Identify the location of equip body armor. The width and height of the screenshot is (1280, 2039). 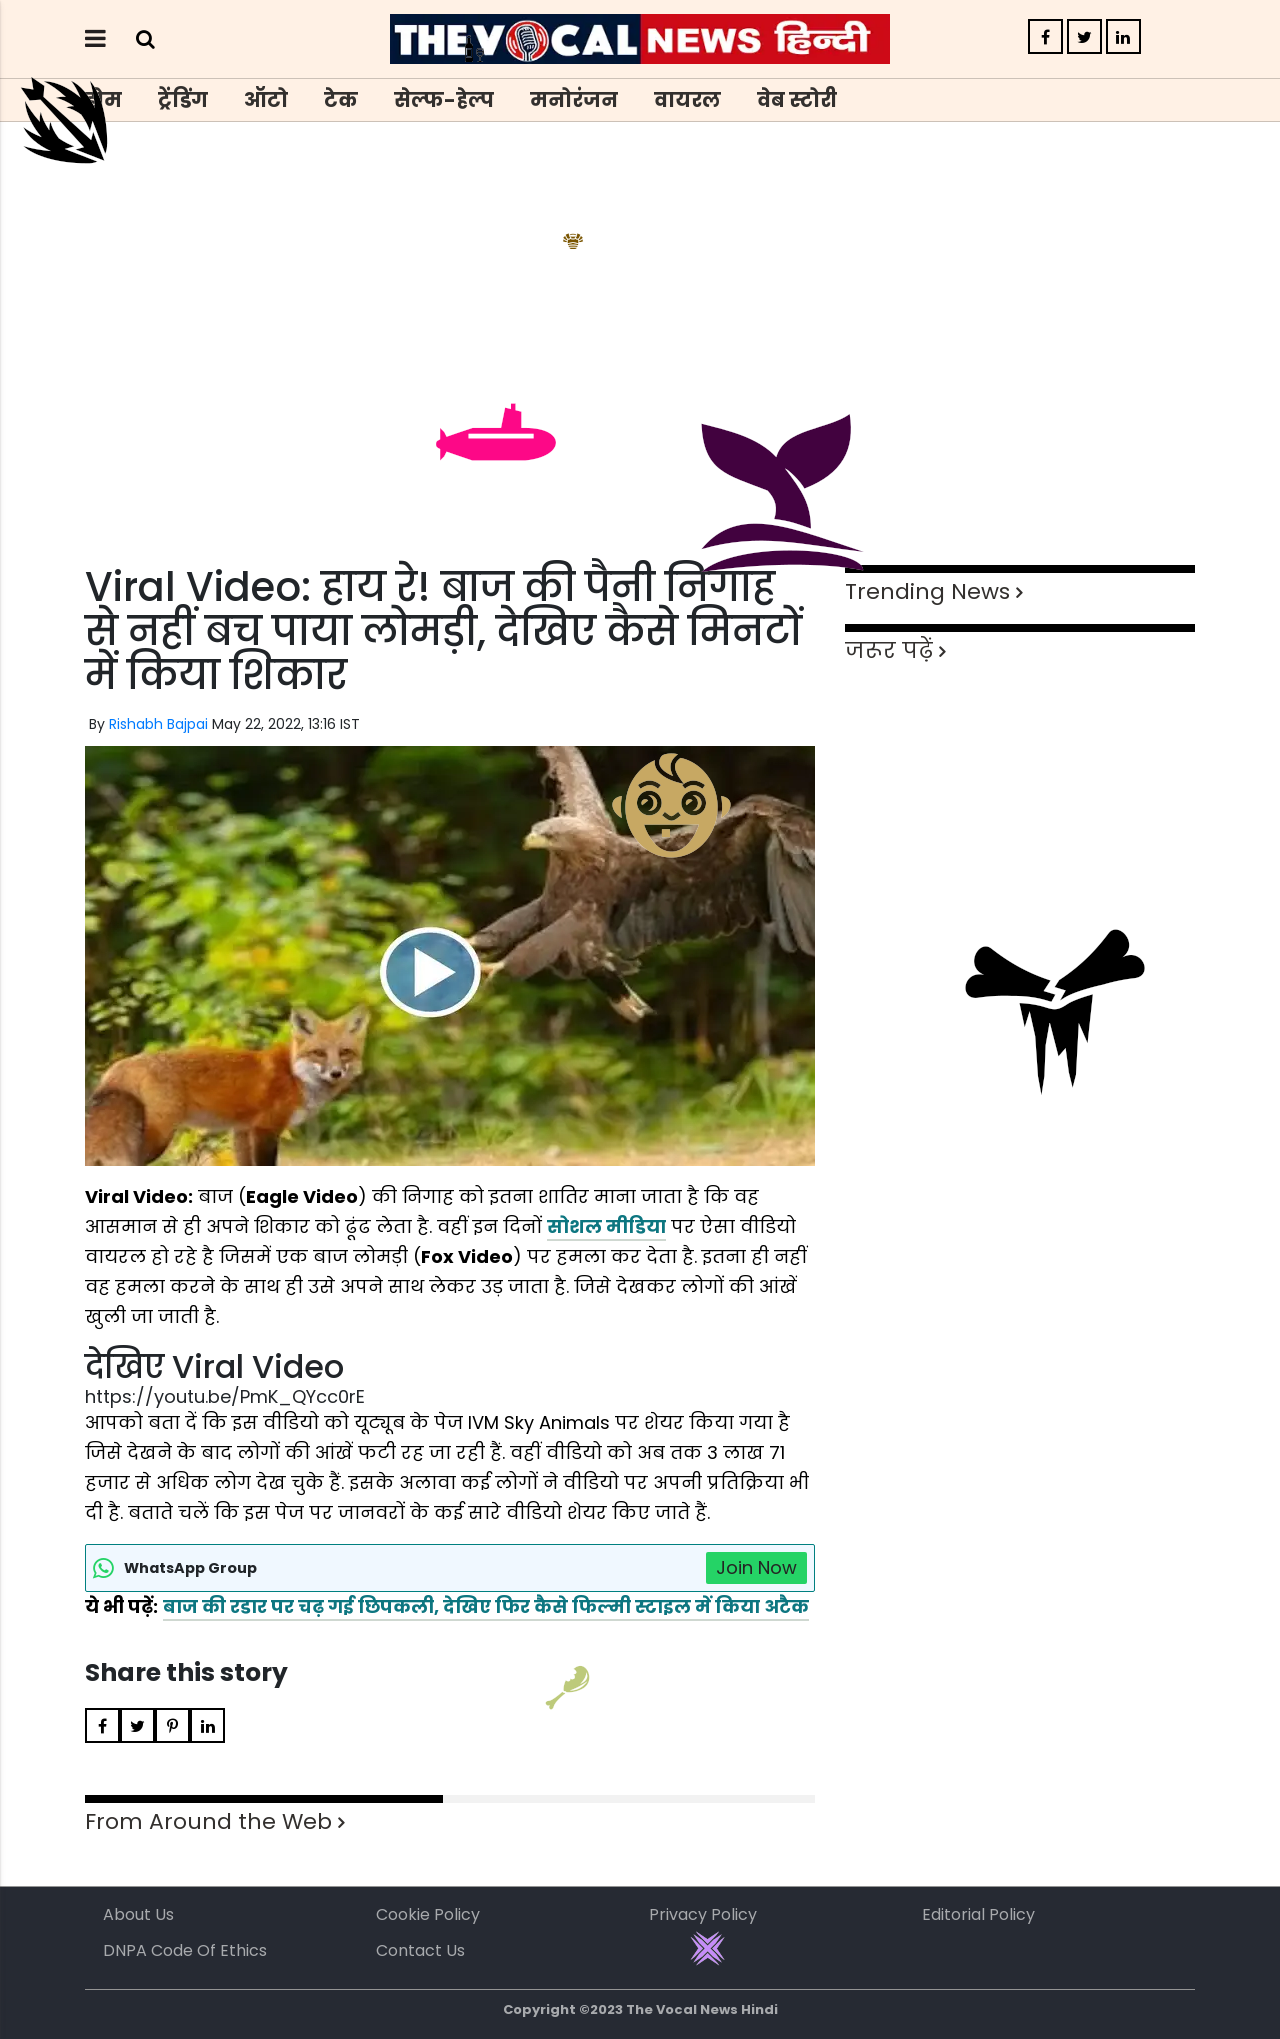
(573, 241).